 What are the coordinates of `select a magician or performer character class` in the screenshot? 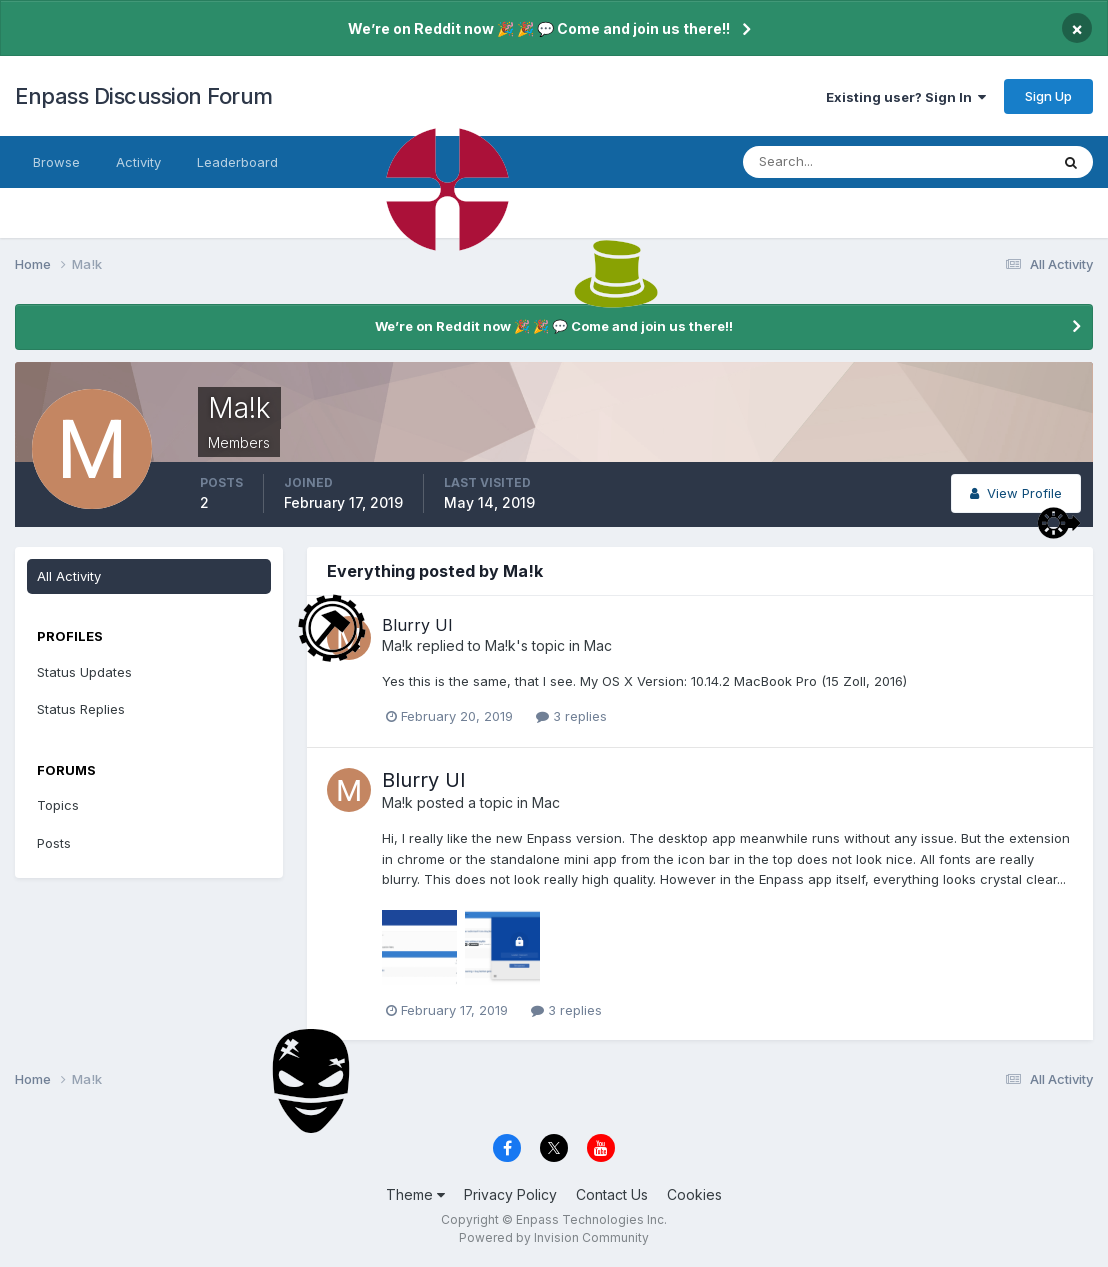 It's located at (616, 275).